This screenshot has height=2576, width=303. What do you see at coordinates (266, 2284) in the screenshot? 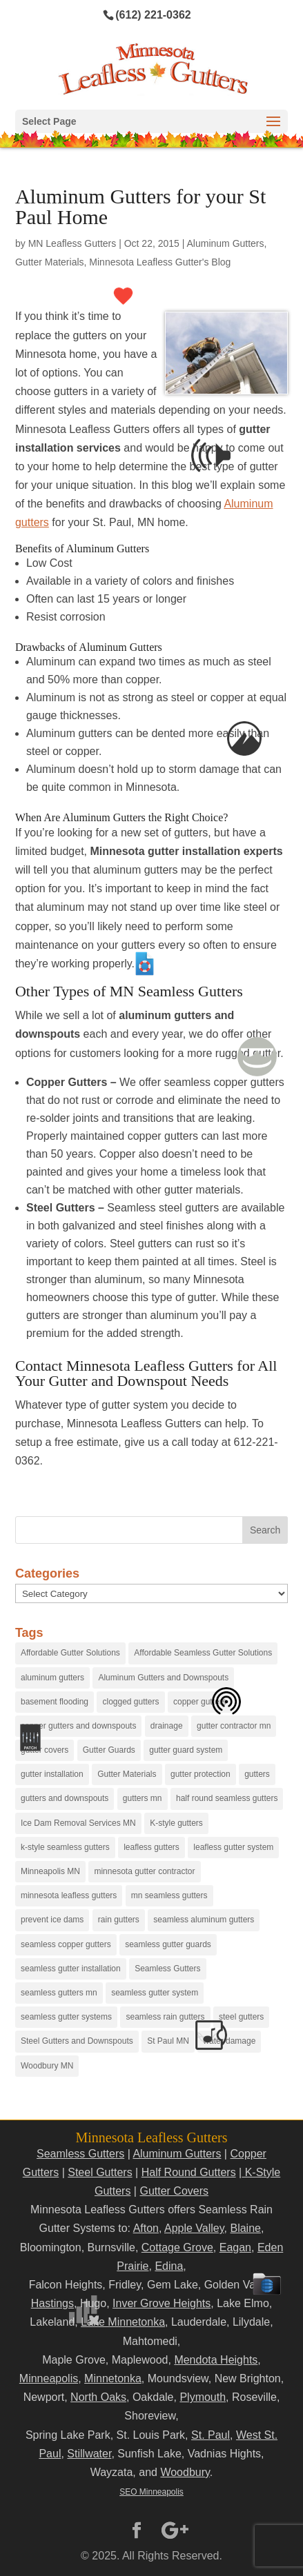
I see `open dynamodb database files folder` at bounding box center [266, 2284].